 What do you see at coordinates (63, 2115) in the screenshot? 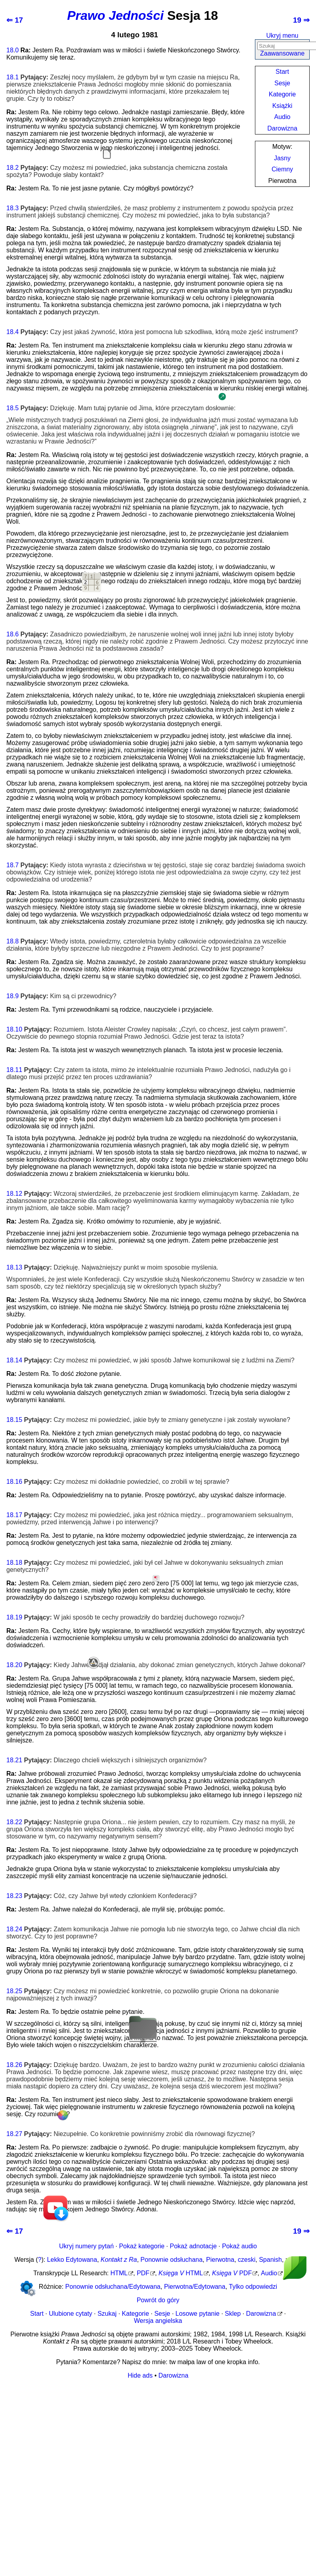
I see `open color settings panel` at bounding box center [63, 2115].